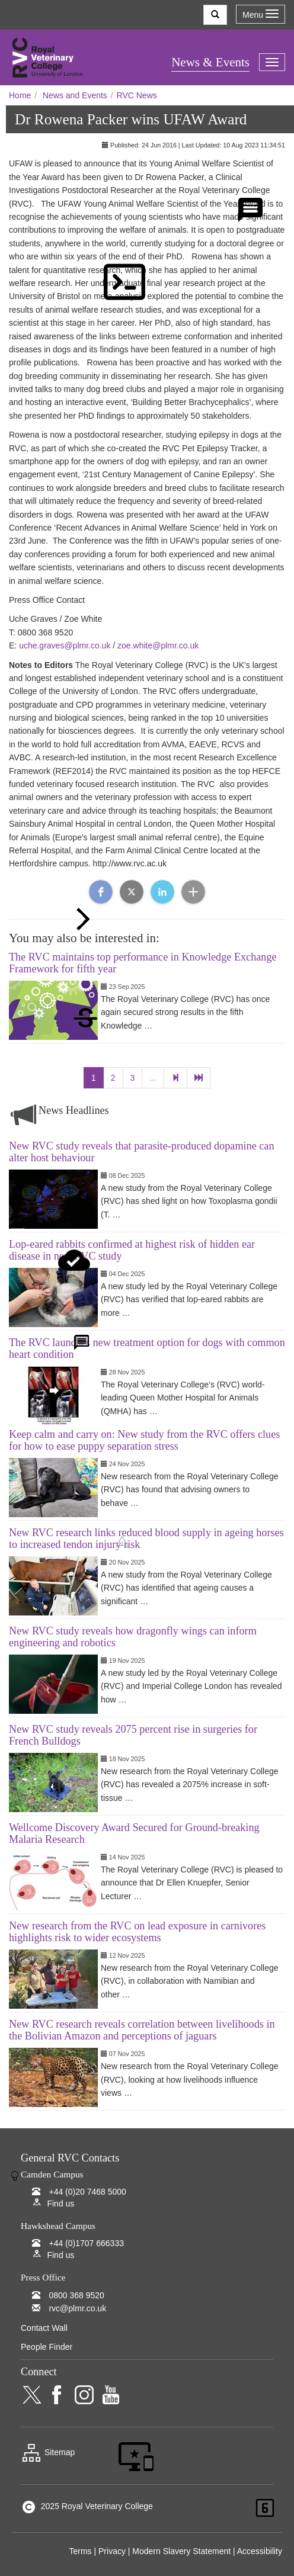 This screenshot has width=294, height=2576. Describe the element at coordinates (15, 2176) in the screenshot. I see `access tips or helpful suggestions` at that location.